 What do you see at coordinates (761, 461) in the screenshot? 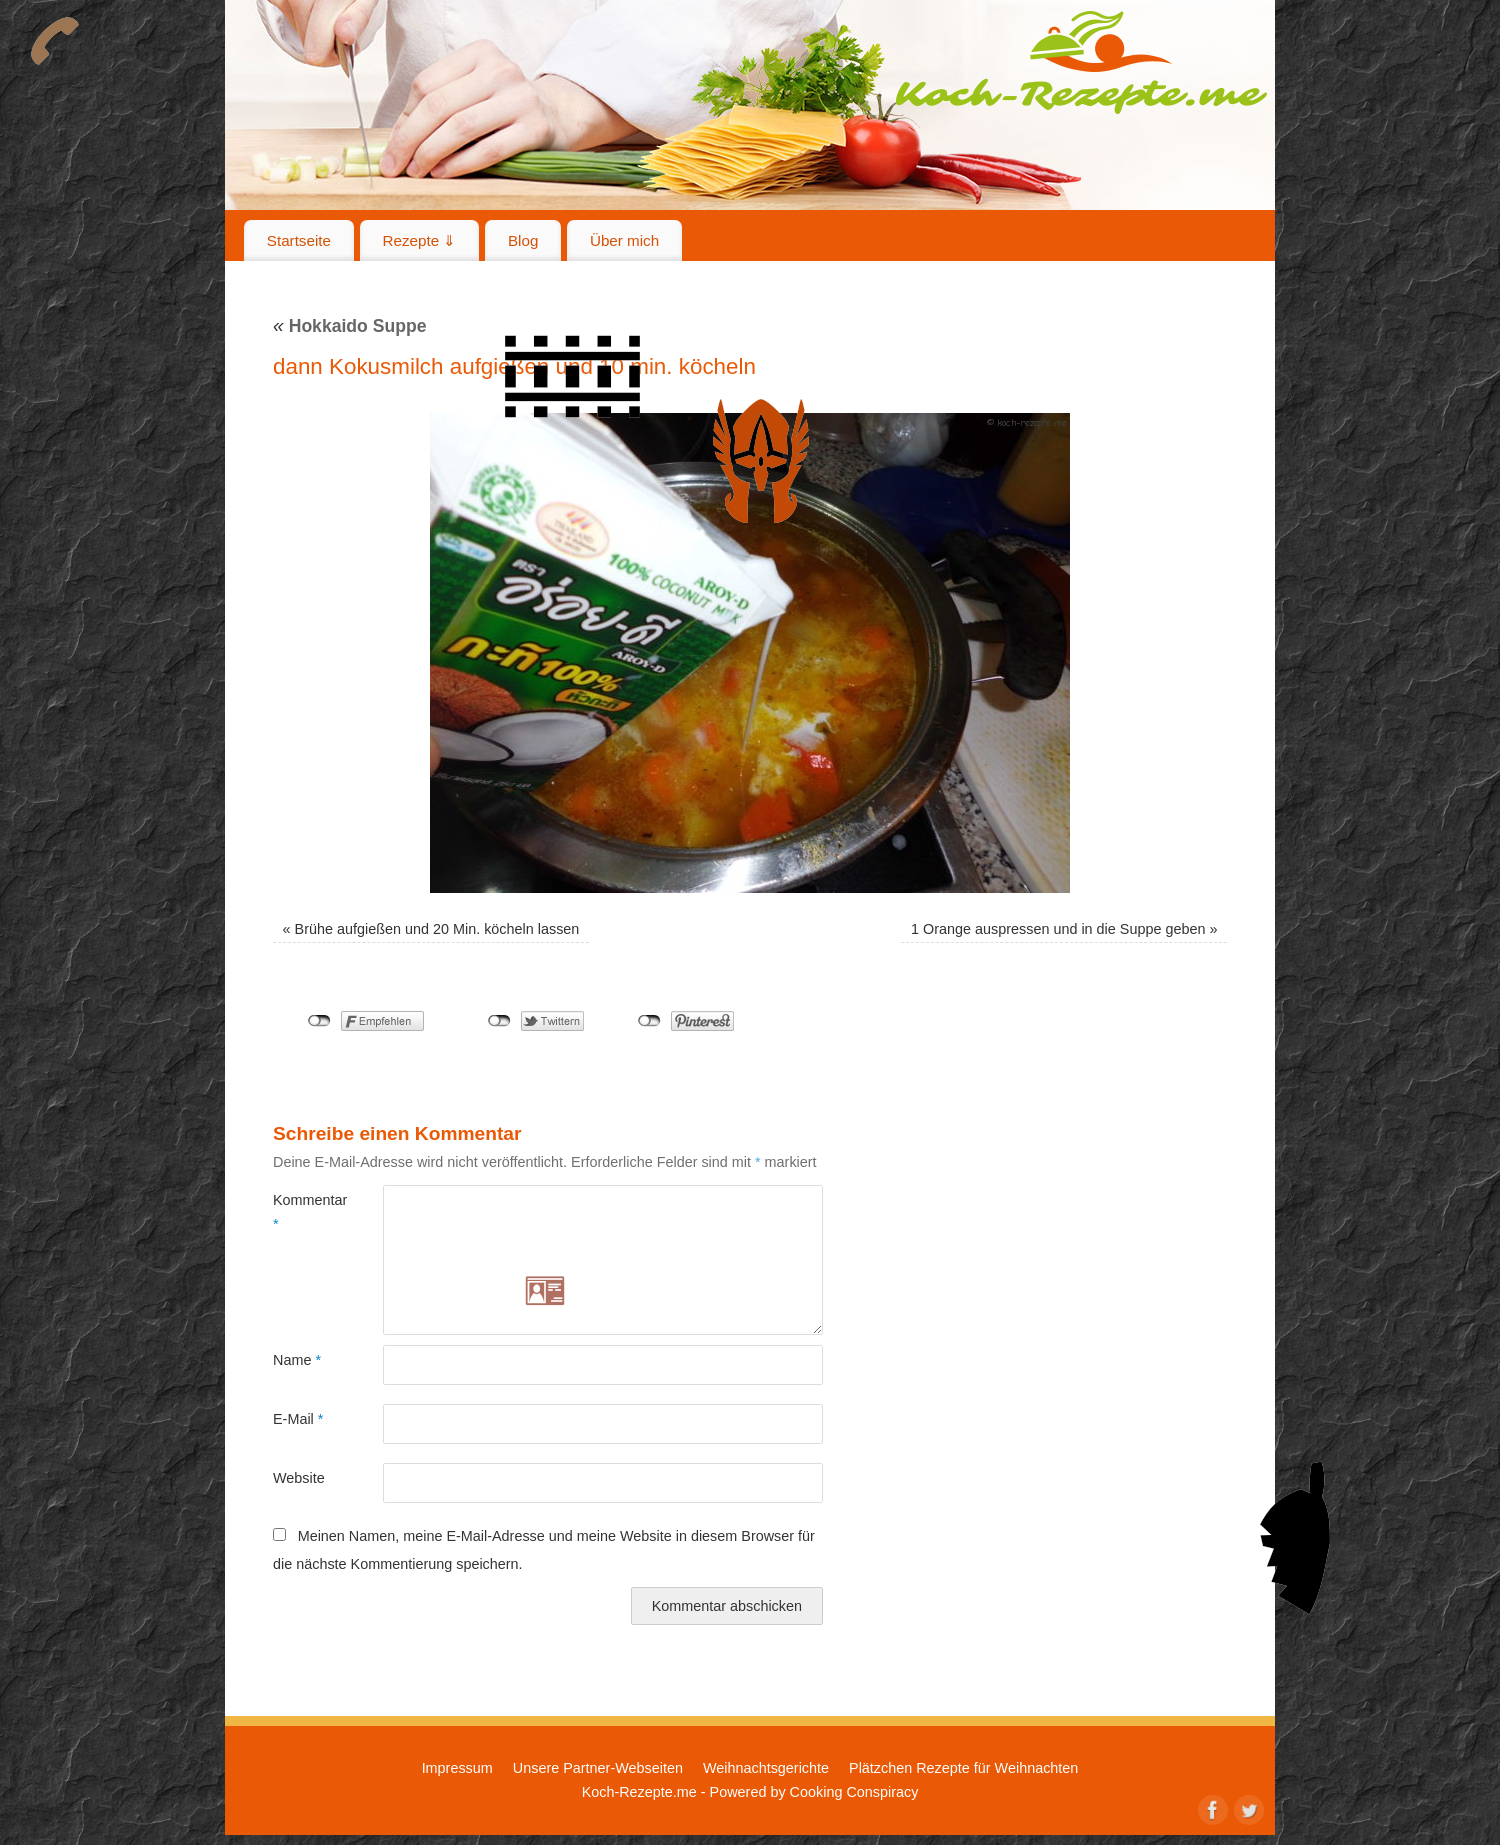
I see `select elf or elven character class` at bounding box center [761, 461].